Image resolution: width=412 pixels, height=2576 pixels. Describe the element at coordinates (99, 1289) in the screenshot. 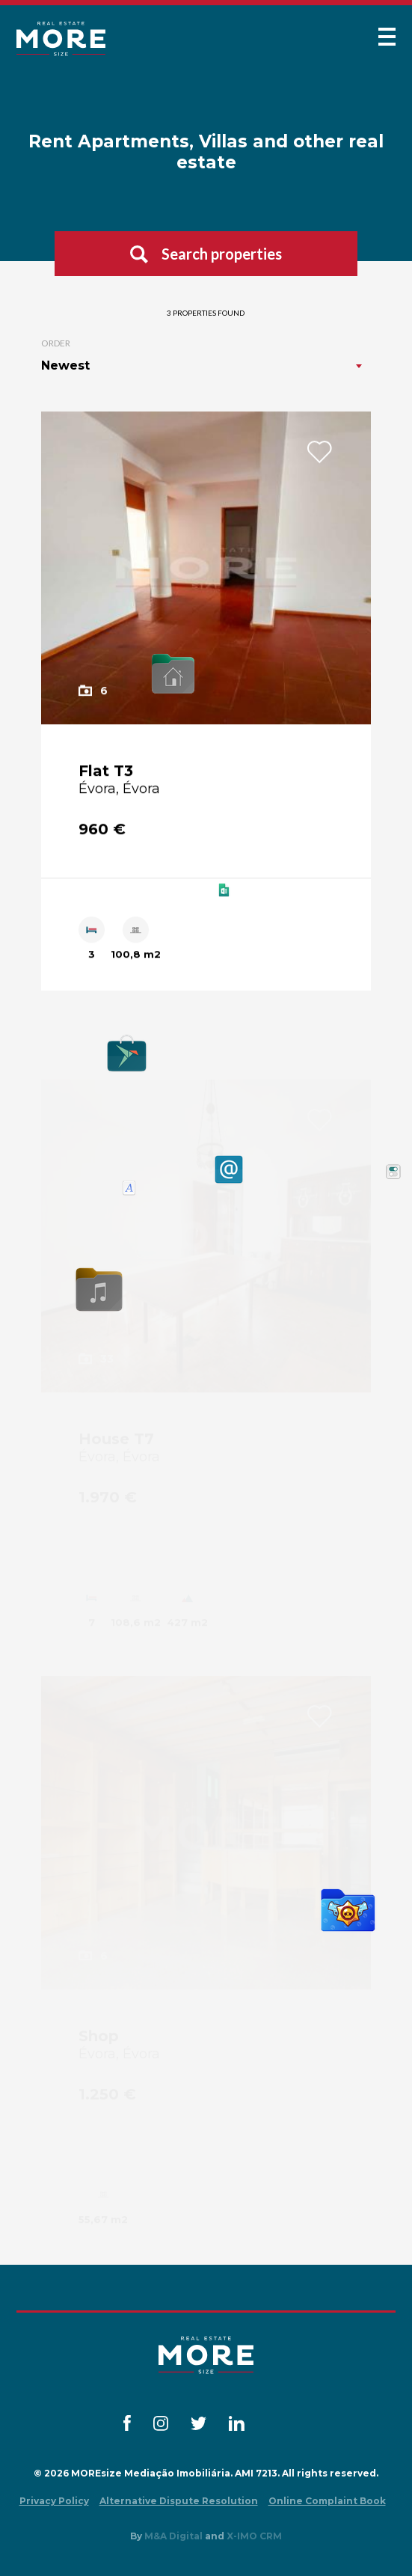

I see `open your music folder` at that location.